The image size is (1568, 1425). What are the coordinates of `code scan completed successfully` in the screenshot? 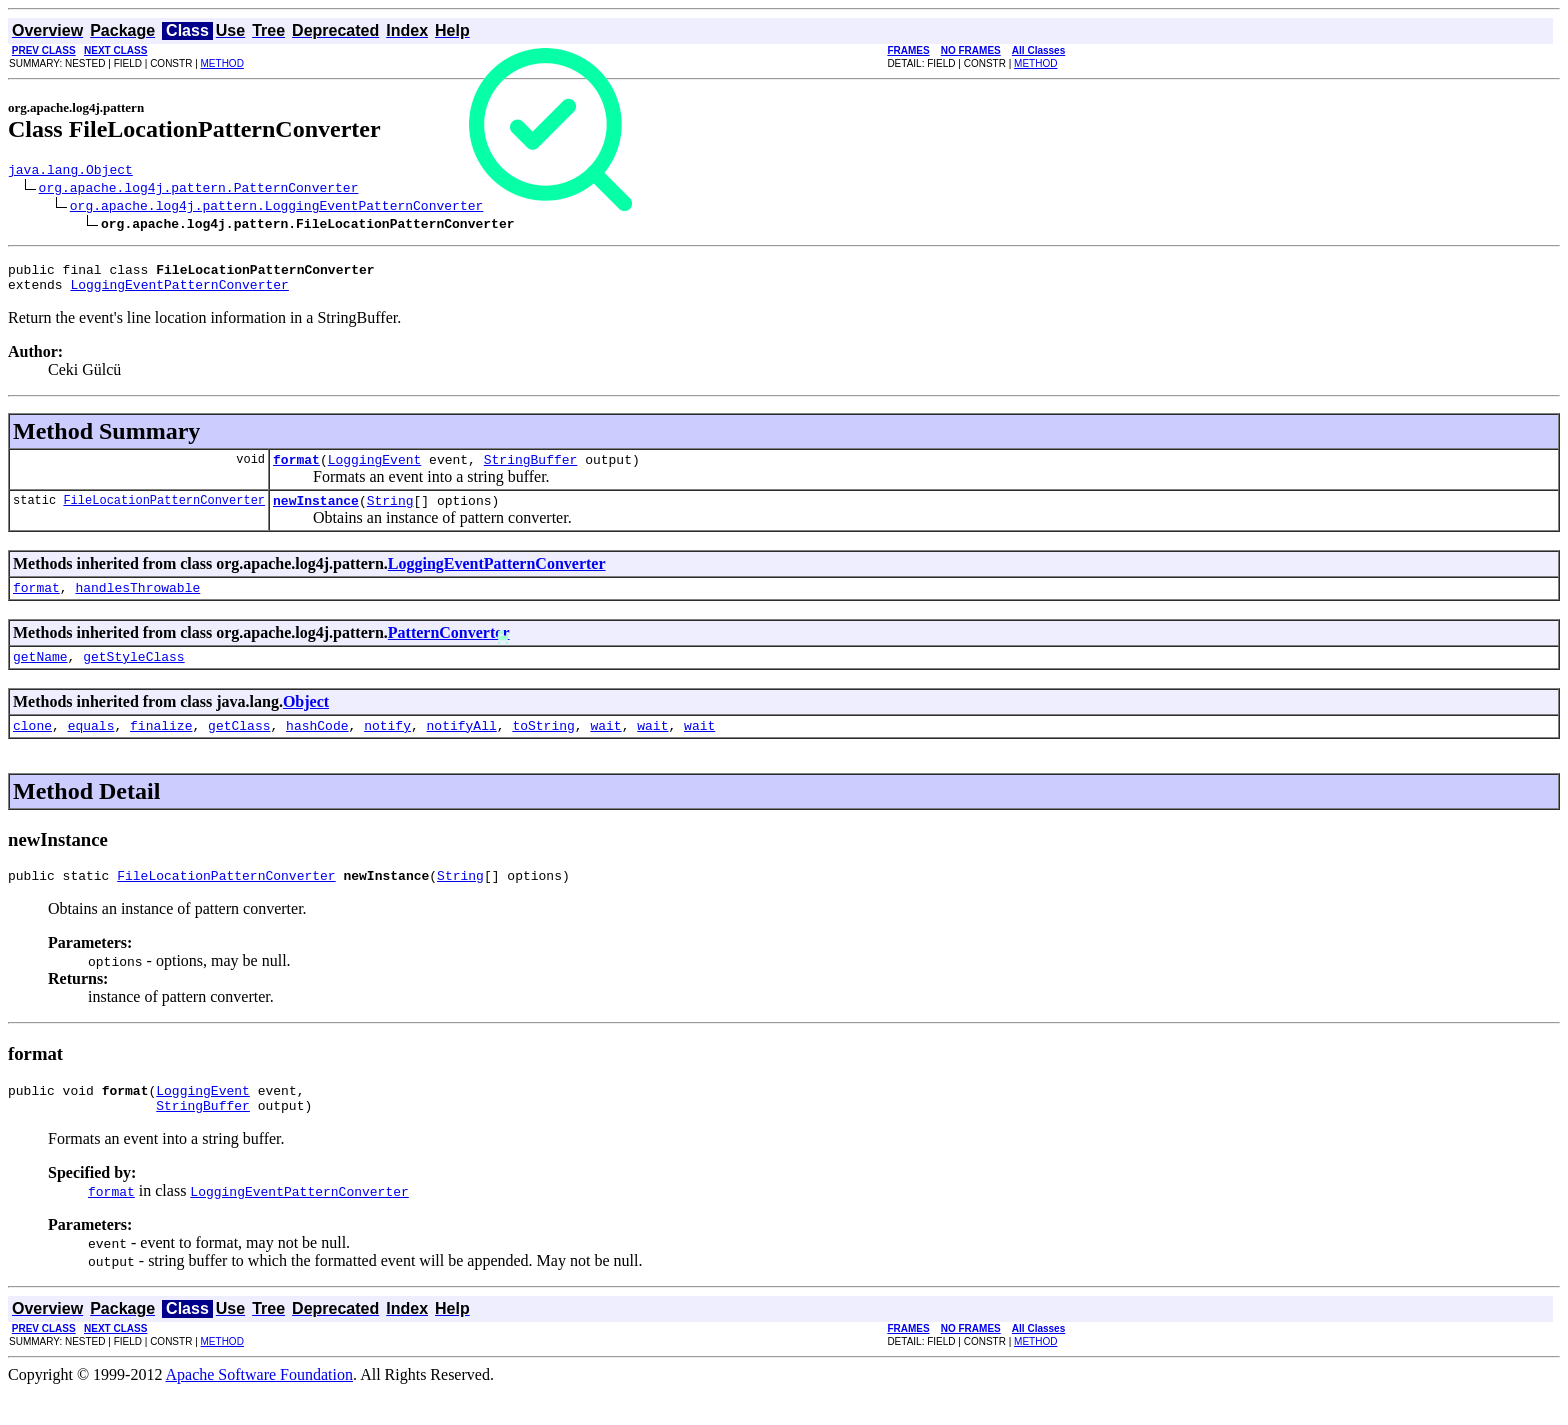 It's located at (550, 129).